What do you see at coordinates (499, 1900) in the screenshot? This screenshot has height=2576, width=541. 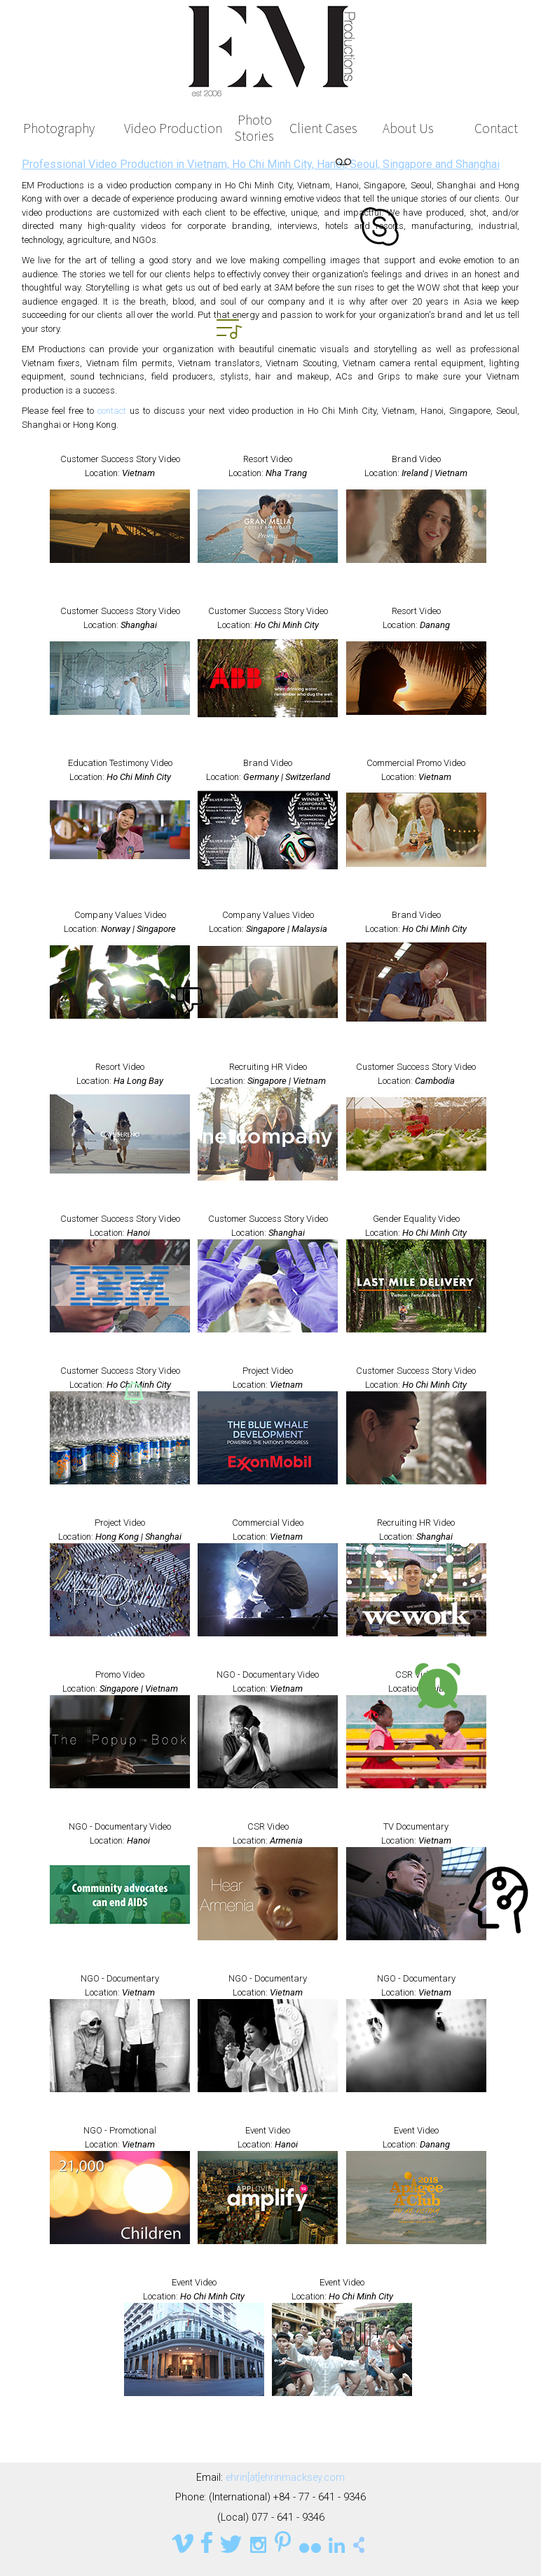 I see `access AI or machine learning features` at bounding box center [499, 1900].